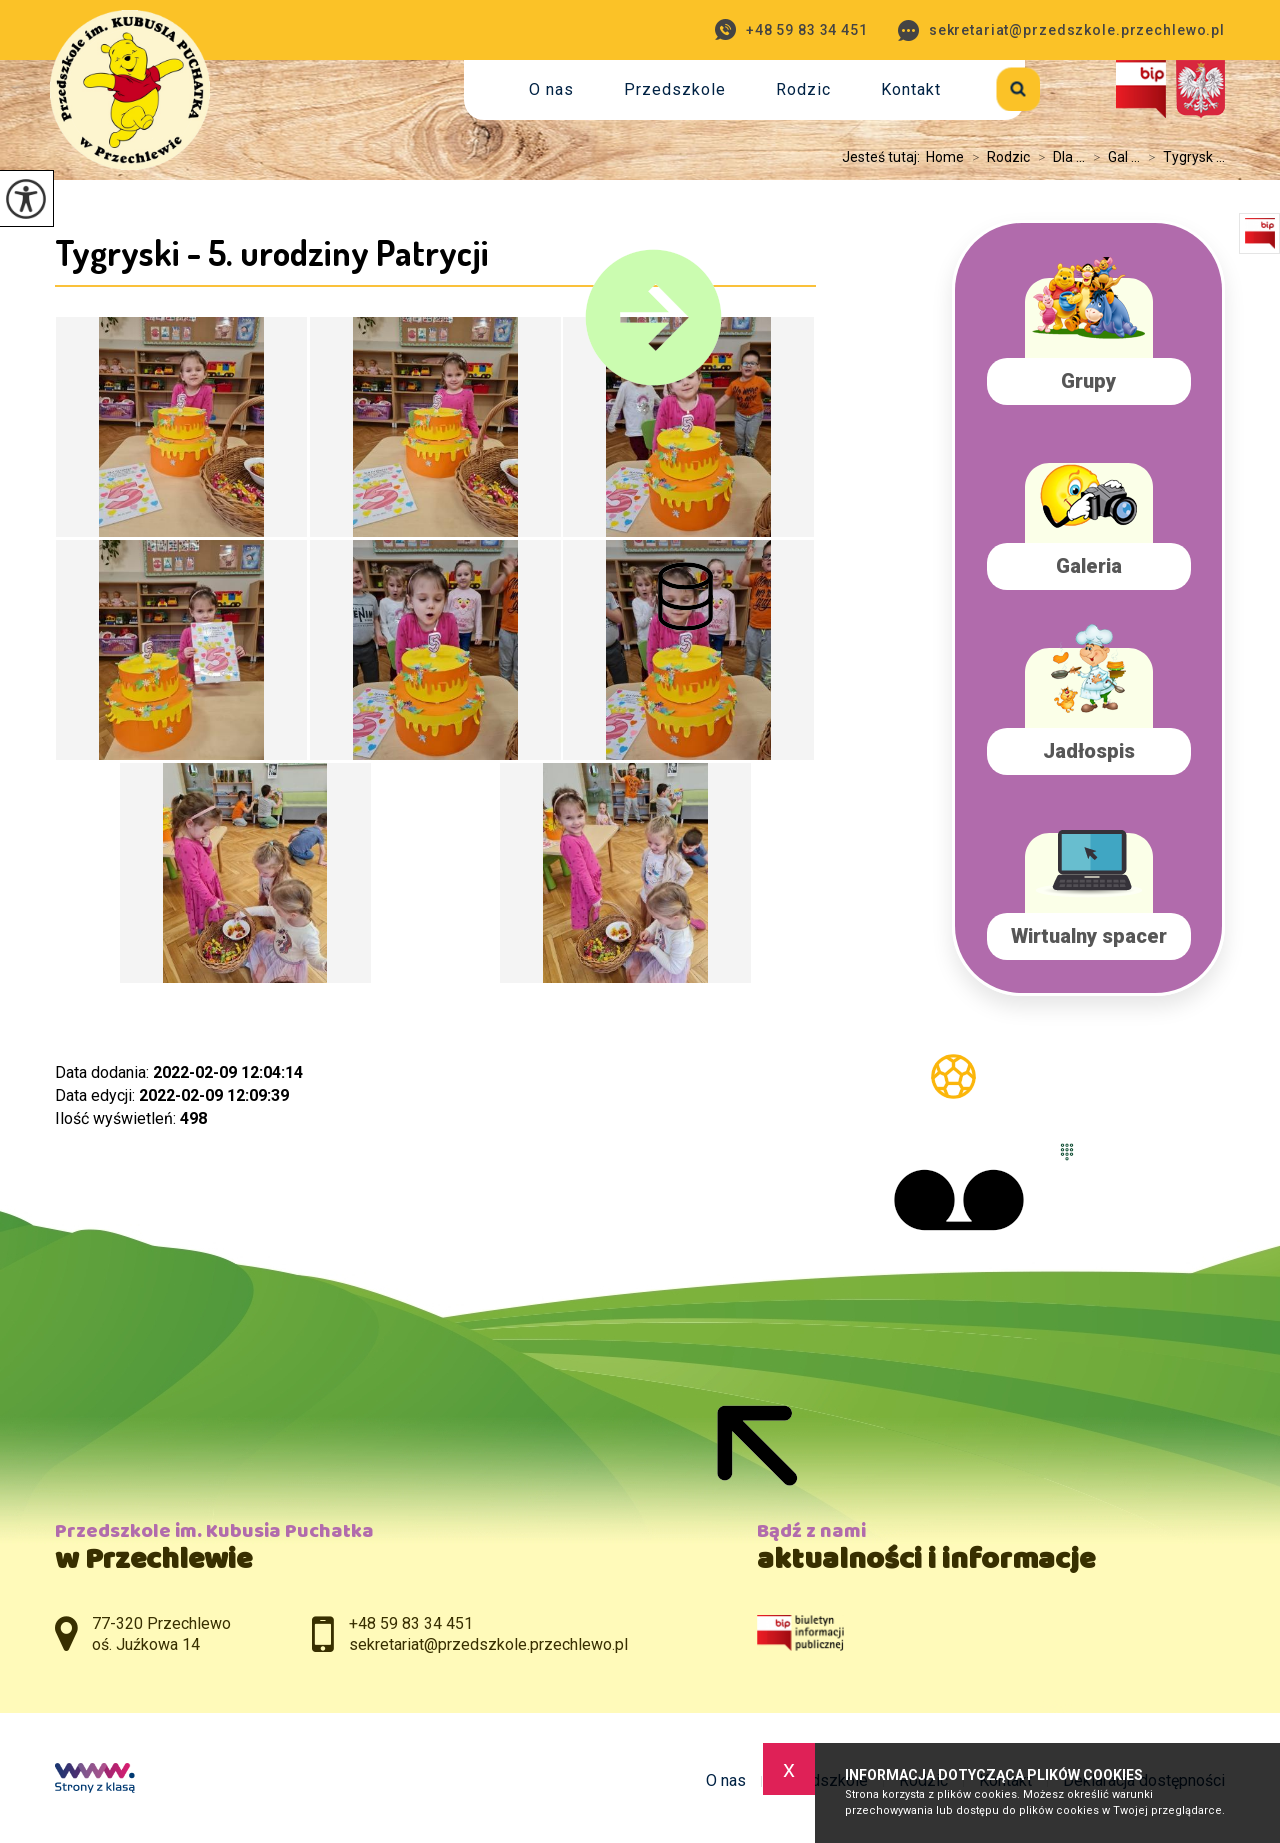  What do you see at coordinates (653, 317) in the screenshot?
I see `proceed to the next step` at bounding box center [653, 317].